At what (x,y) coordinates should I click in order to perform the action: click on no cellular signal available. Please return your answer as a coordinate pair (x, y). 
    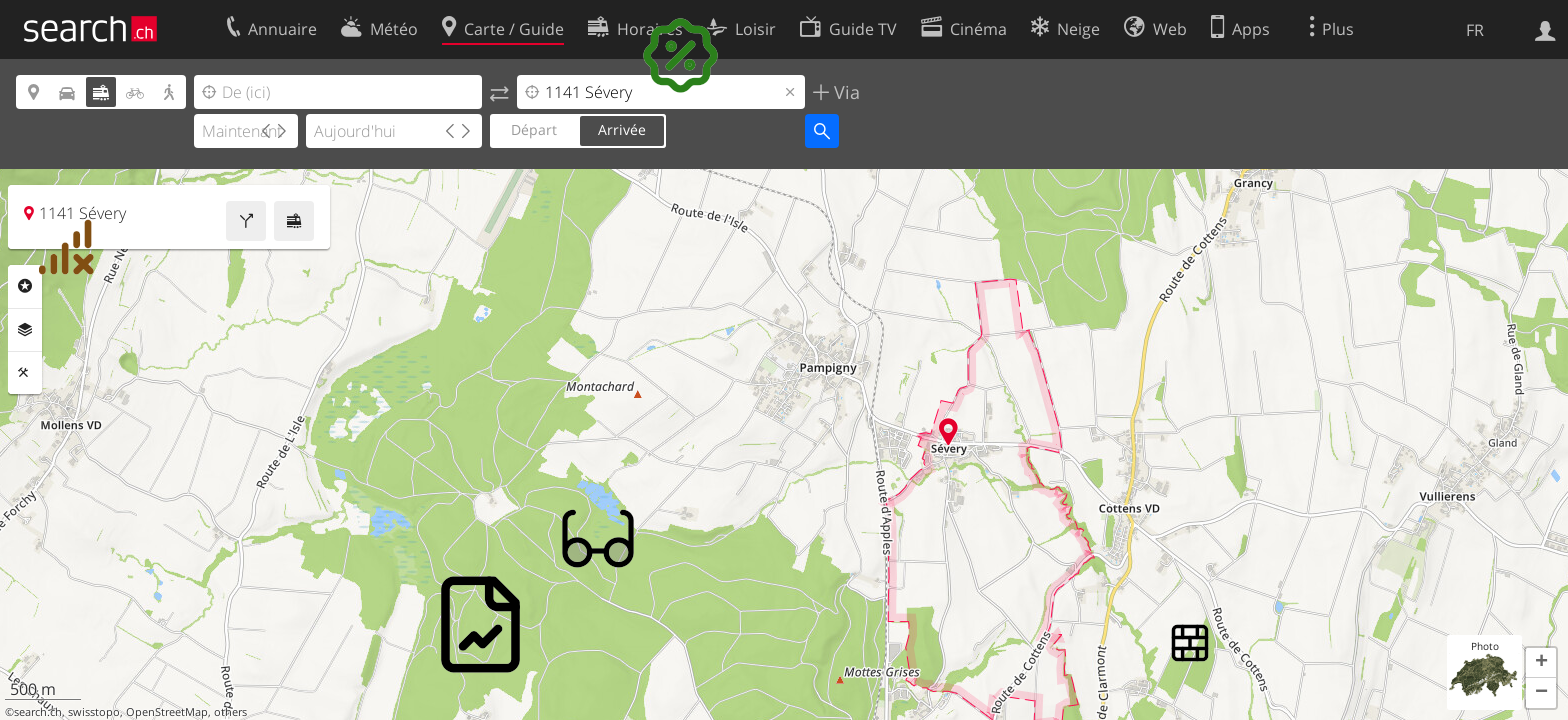
    Looking at the image, I should click on (67, 250).